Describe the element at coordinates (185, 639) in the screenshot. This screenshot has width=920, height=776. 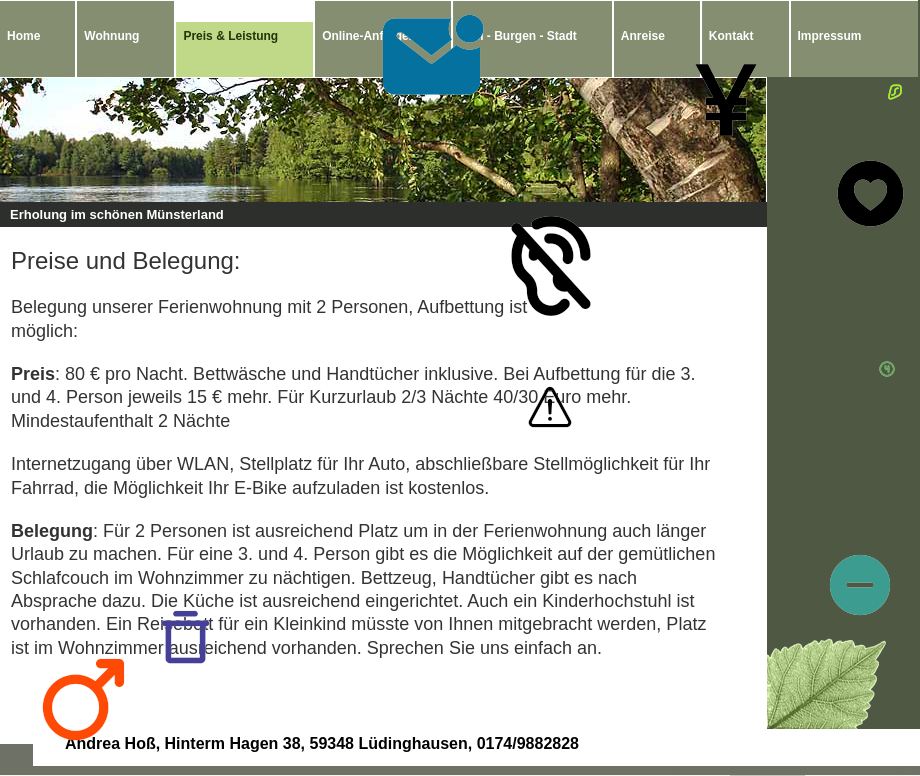
I see `delete item` at that location.